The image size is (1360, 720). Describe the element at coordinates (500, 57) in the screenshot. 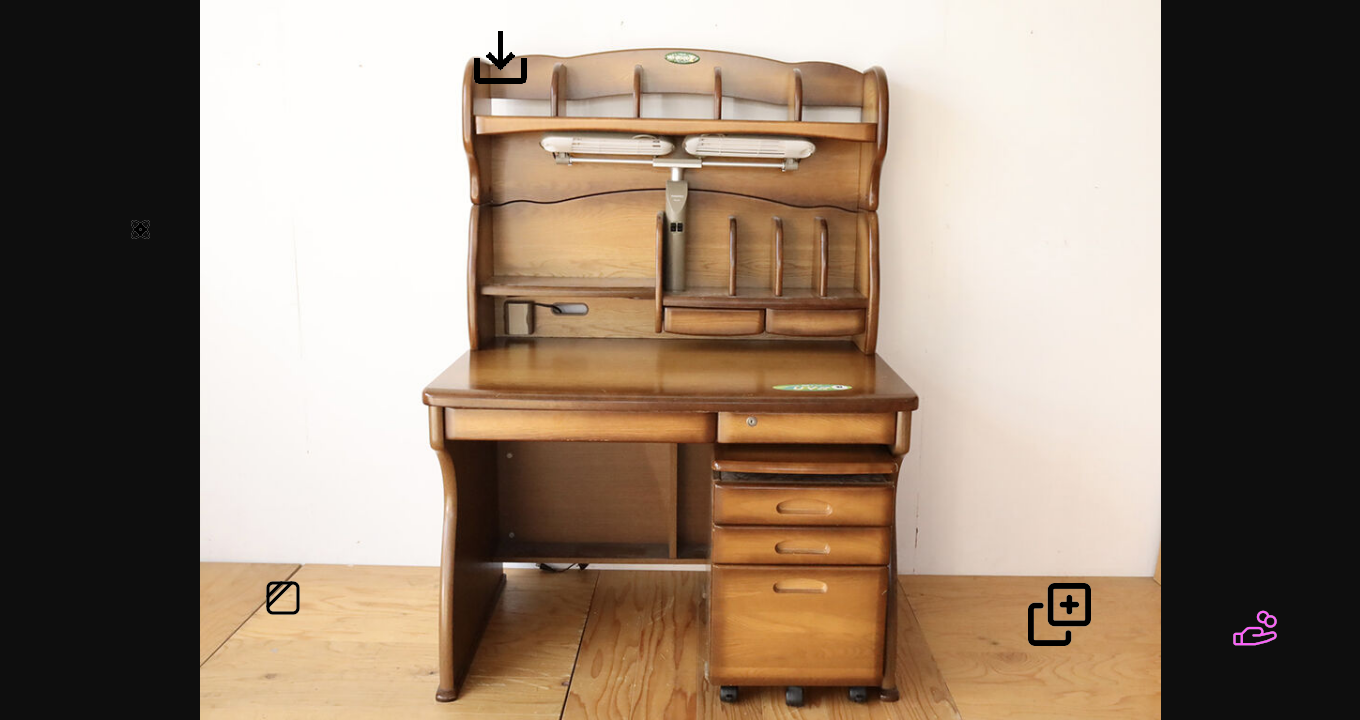

I see `download file to device` at that location.